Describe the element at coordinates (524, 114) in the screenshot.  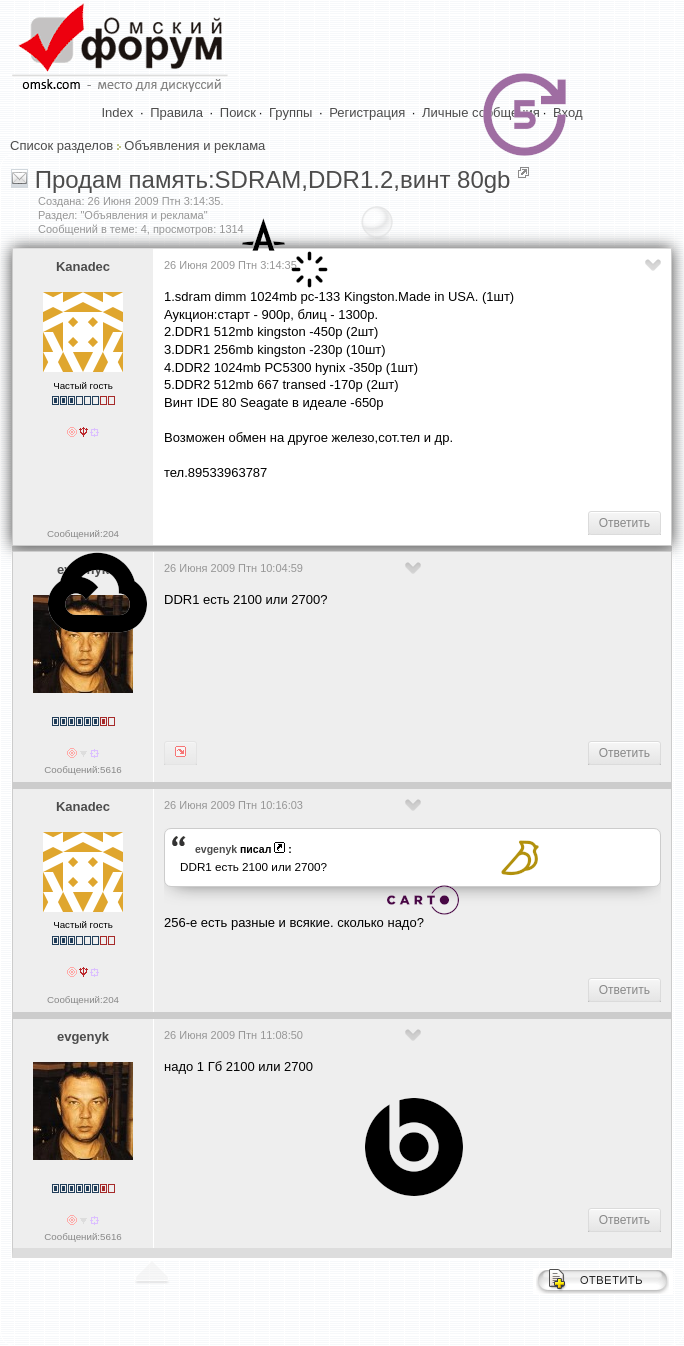
I see `skip forward 5 seconds in media playback` at that location.